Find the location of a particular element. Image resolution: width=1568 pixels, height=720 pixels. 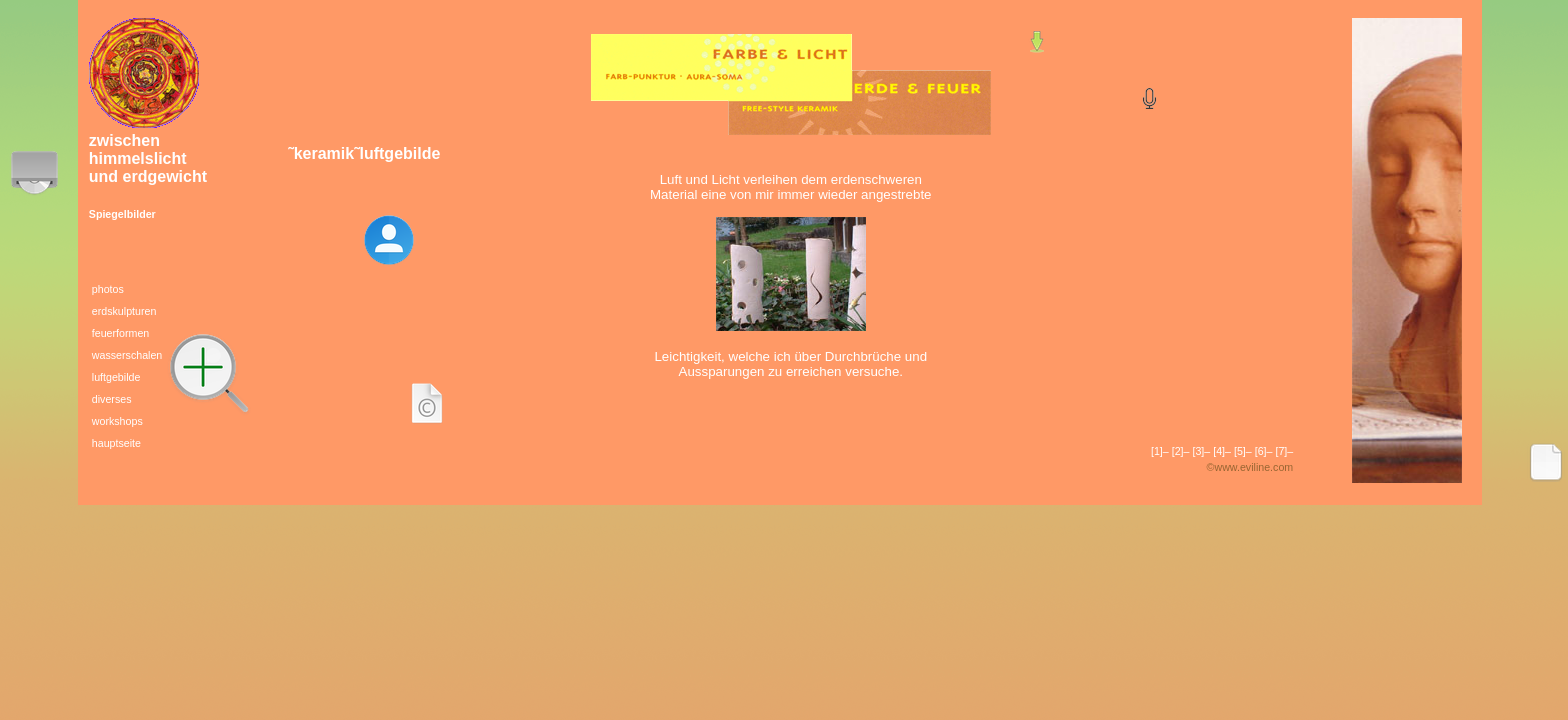

default user profile avatar is located at coordinates (389, 240).